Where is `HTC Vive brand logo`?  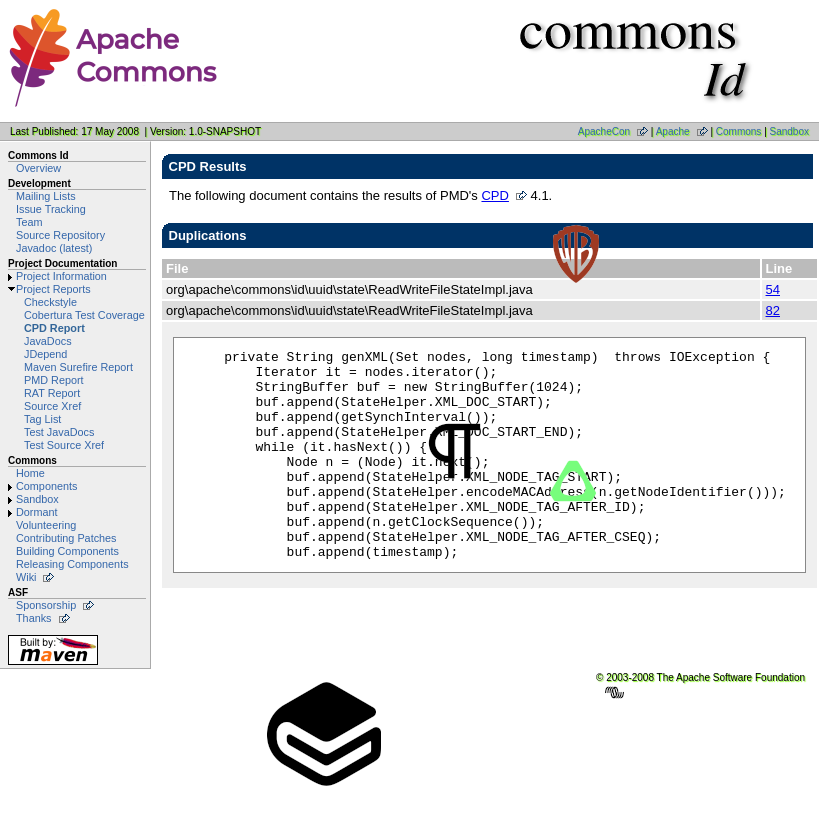 HTC Vive brand logo is located at coordinates (573, 481).